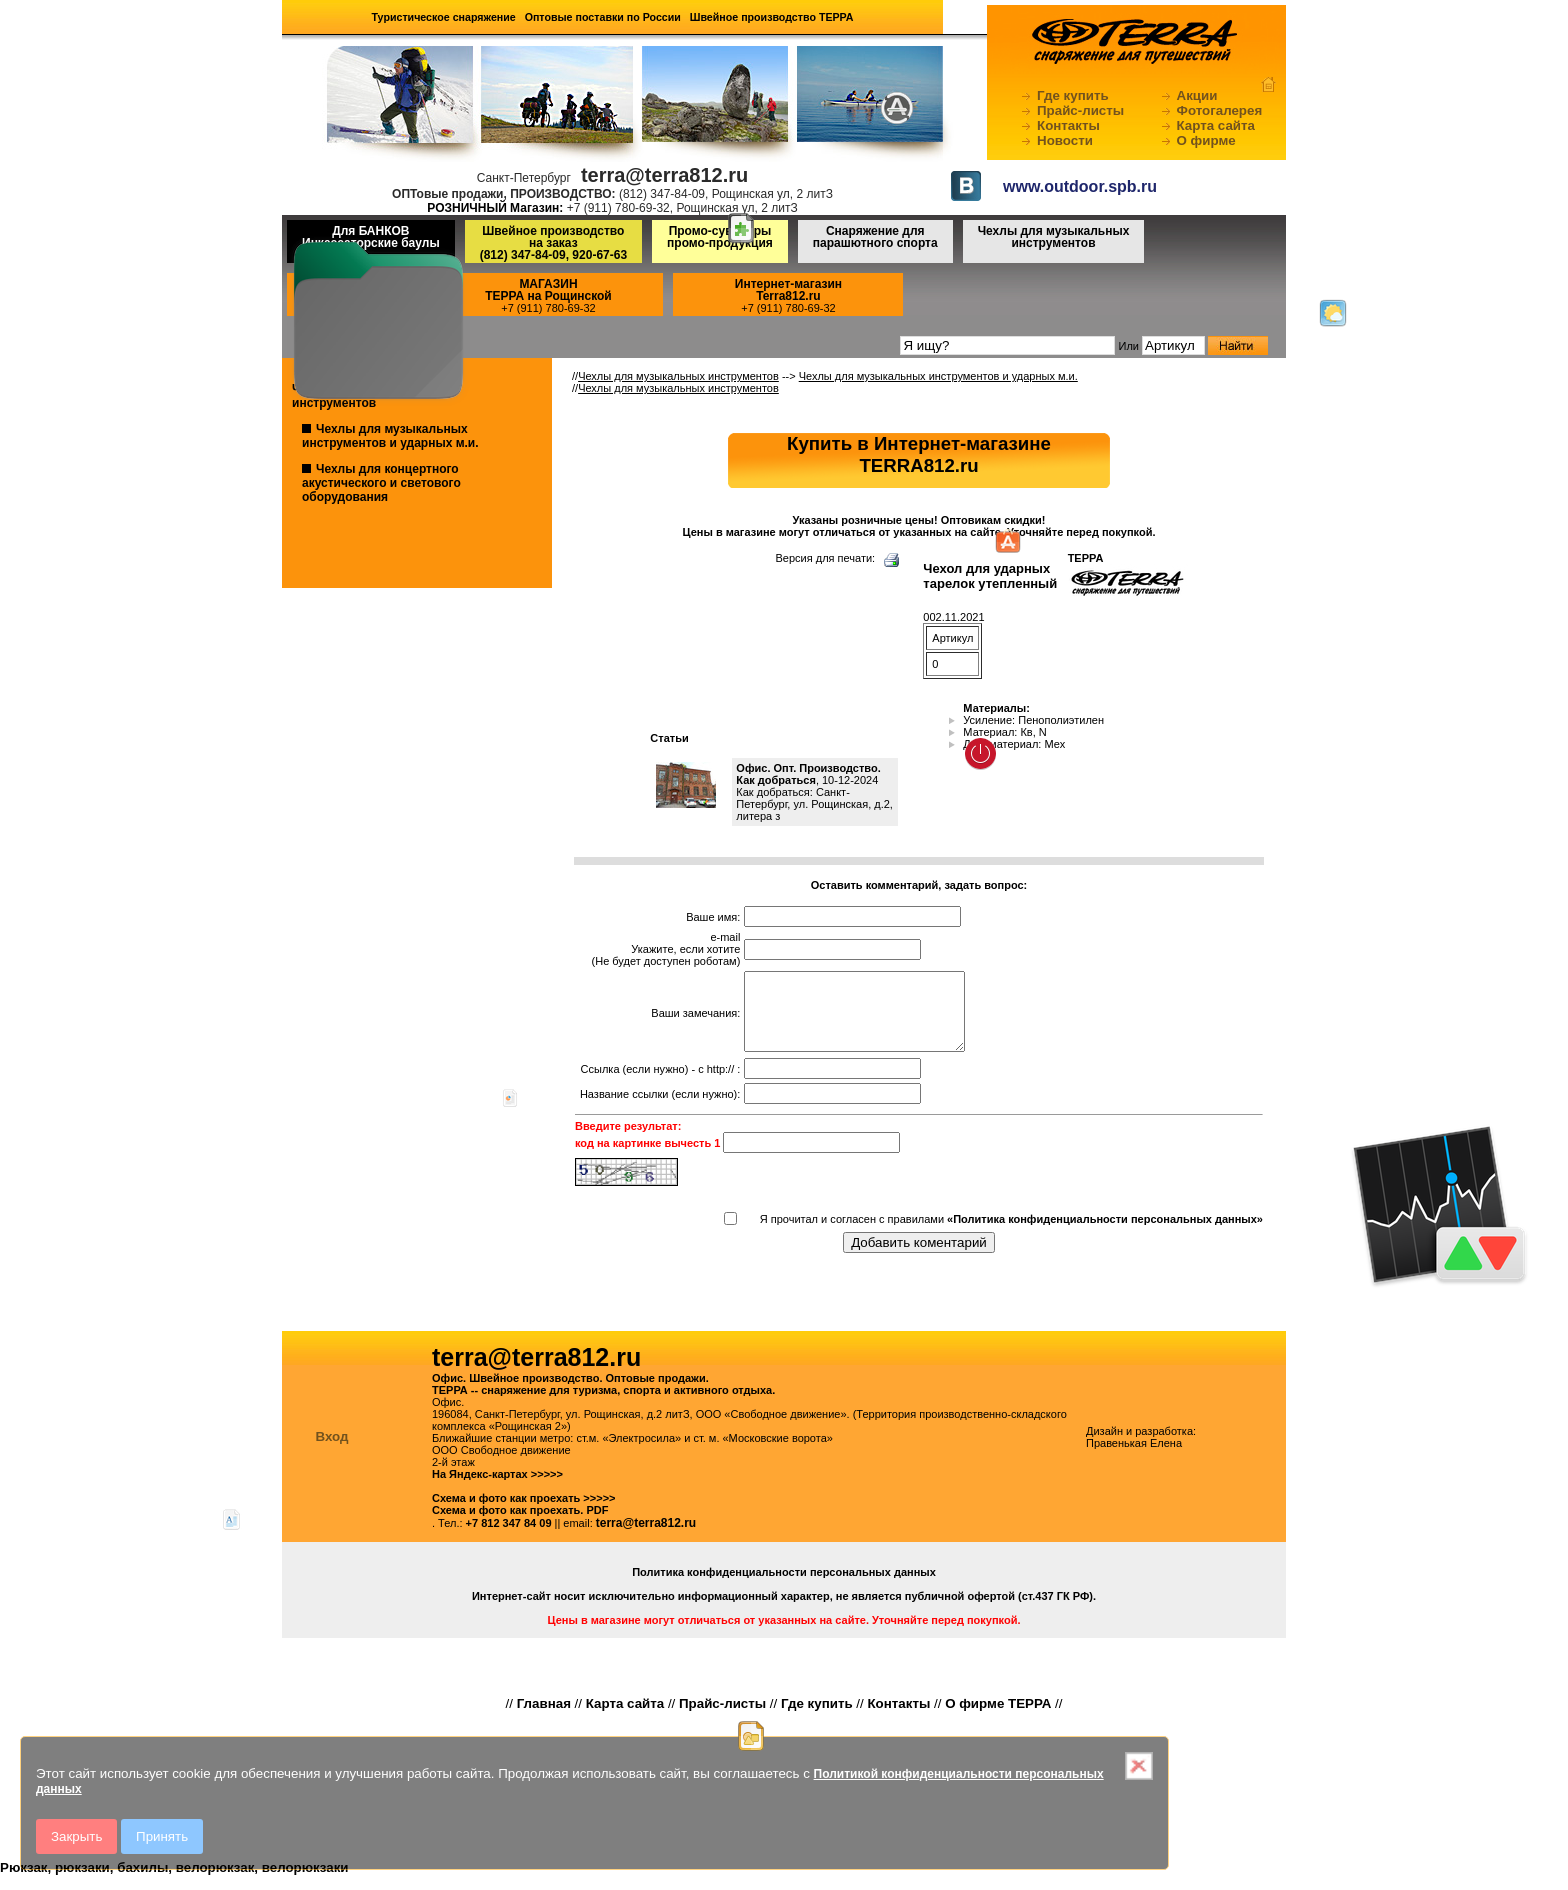 The height and width of the screenshot is (1890, 1568). Describe the element at coordinates (378, 320) in the screenshot. I see `open folder to view contents` at that location.